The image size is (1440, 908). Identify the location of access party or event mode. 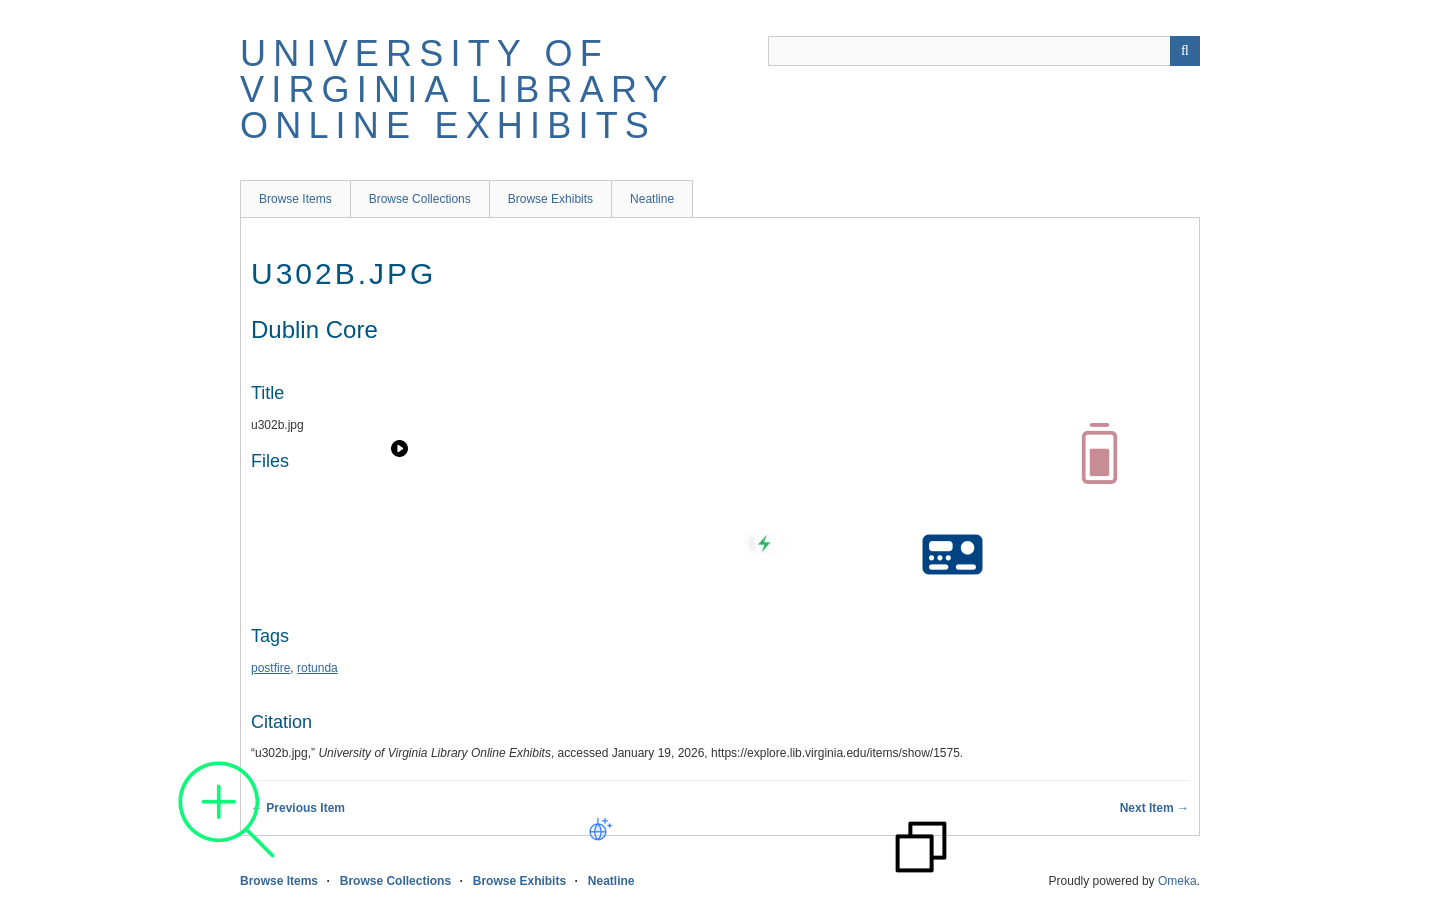
(599, 829).